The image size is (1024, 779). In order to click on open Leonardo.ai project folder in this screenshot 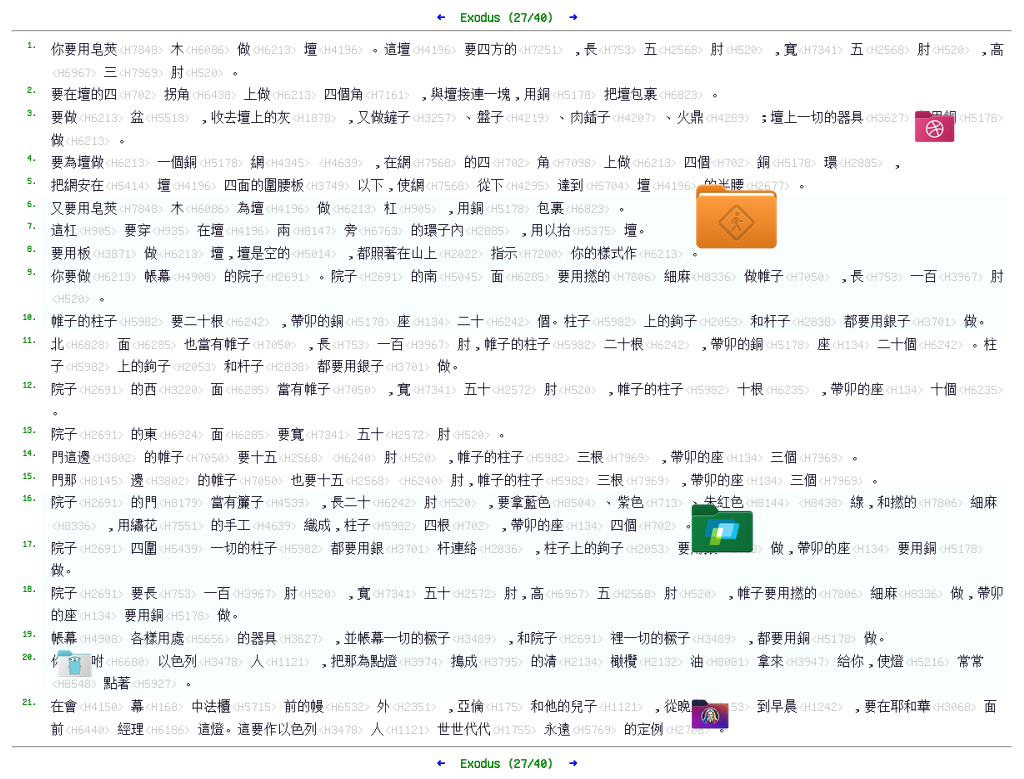, I will do `click(710, 715)`.